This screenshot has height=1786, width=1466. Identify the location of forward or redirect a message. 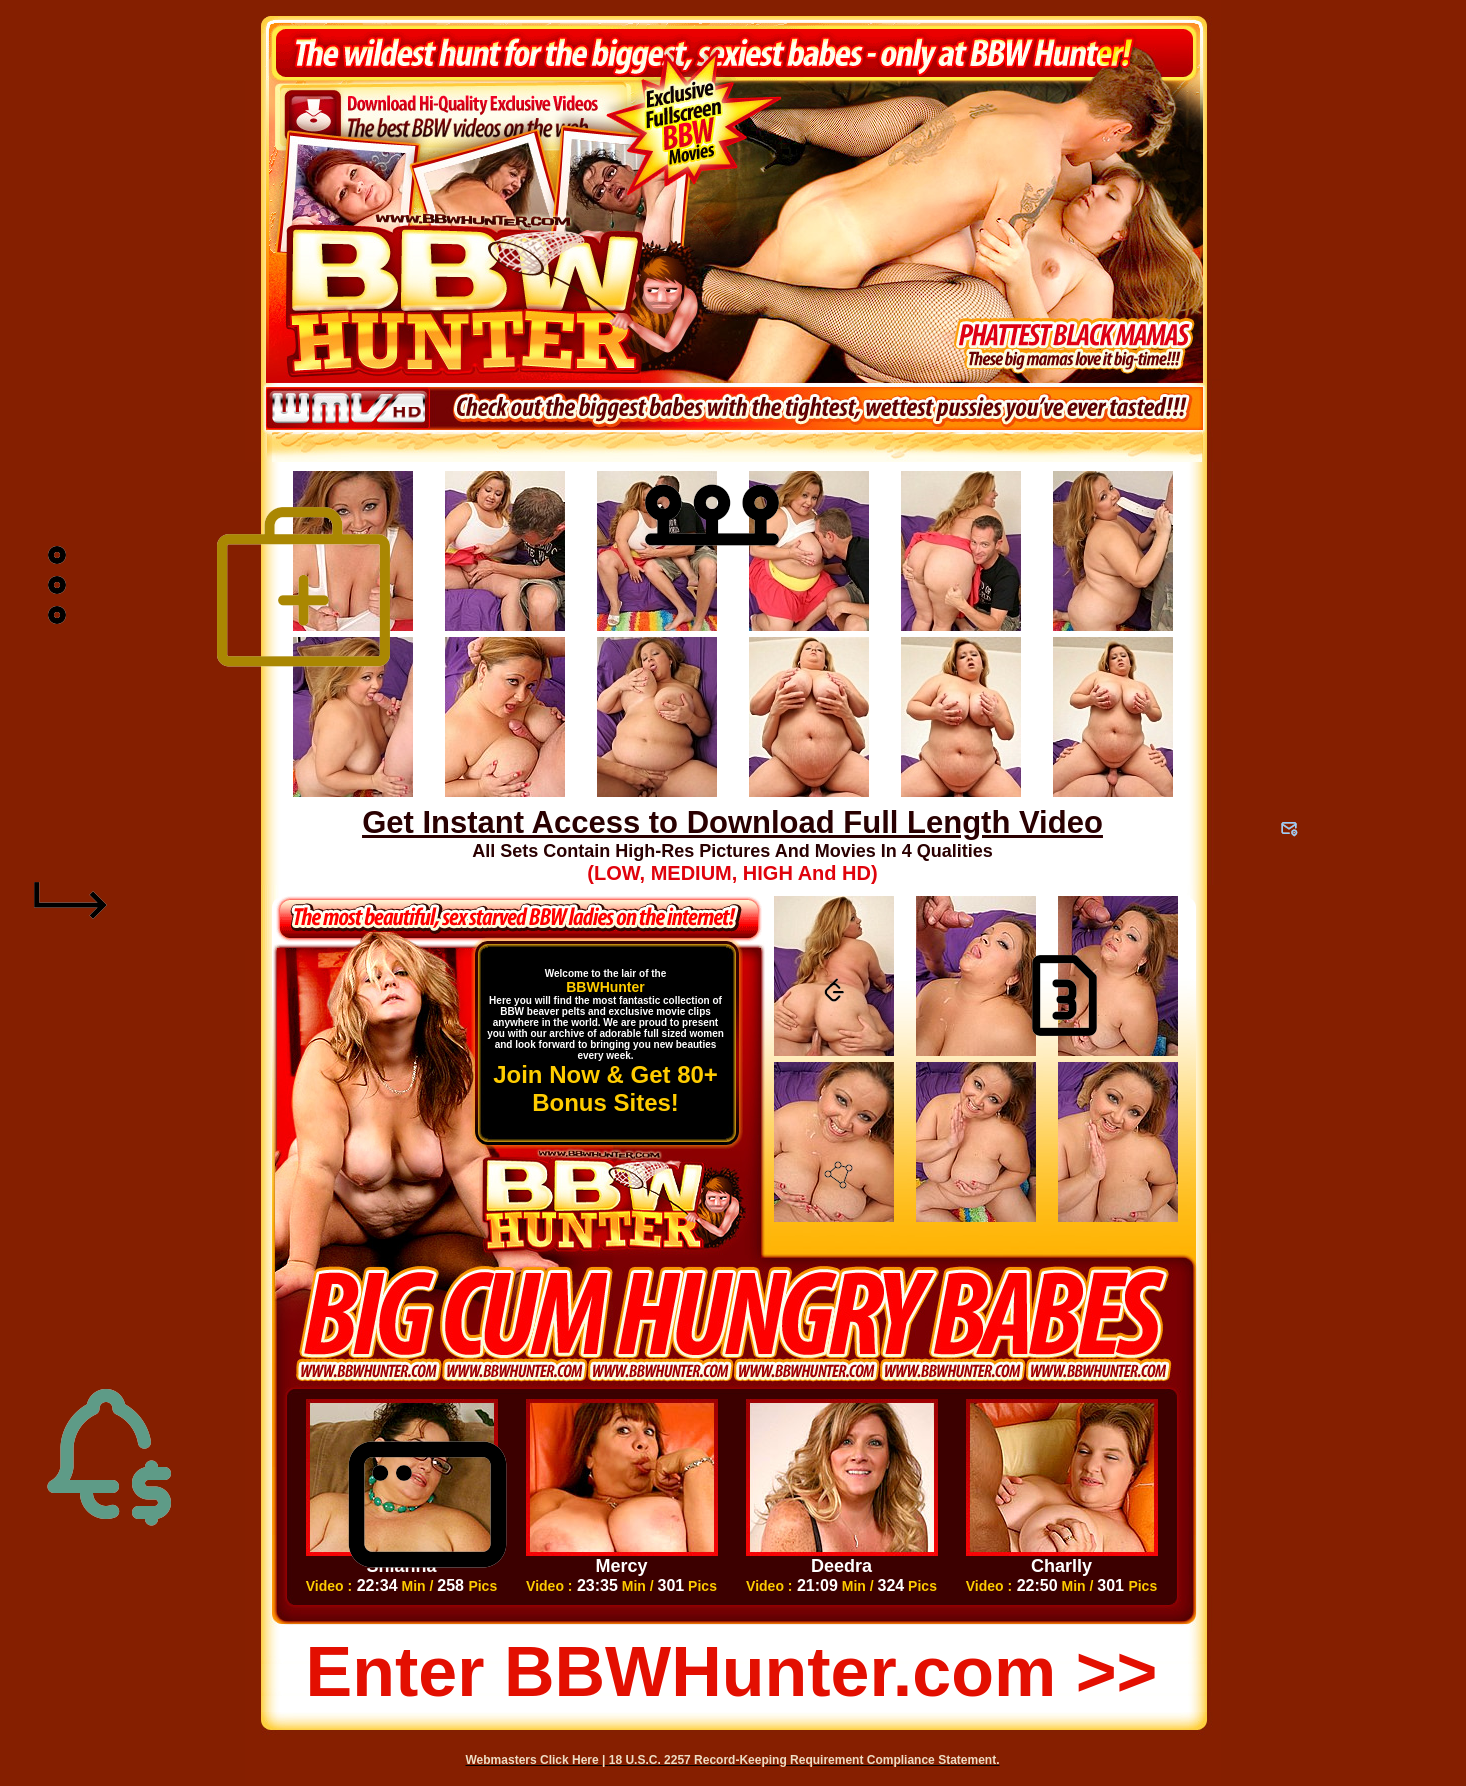
(70, 900).